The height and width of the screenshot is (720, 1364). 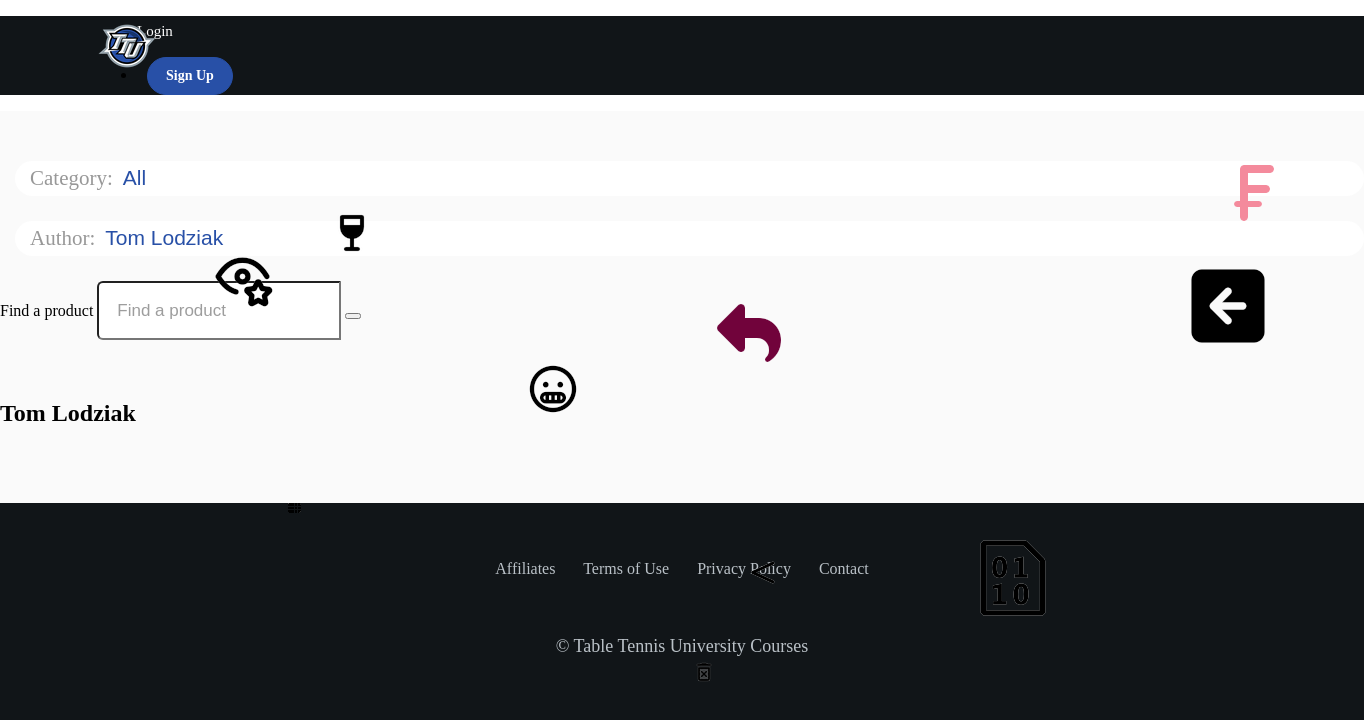 What do you see at coordinates (1013, 578) in the screenshot?
I see `view or open a binary file` at bounding box center [1013, 578].